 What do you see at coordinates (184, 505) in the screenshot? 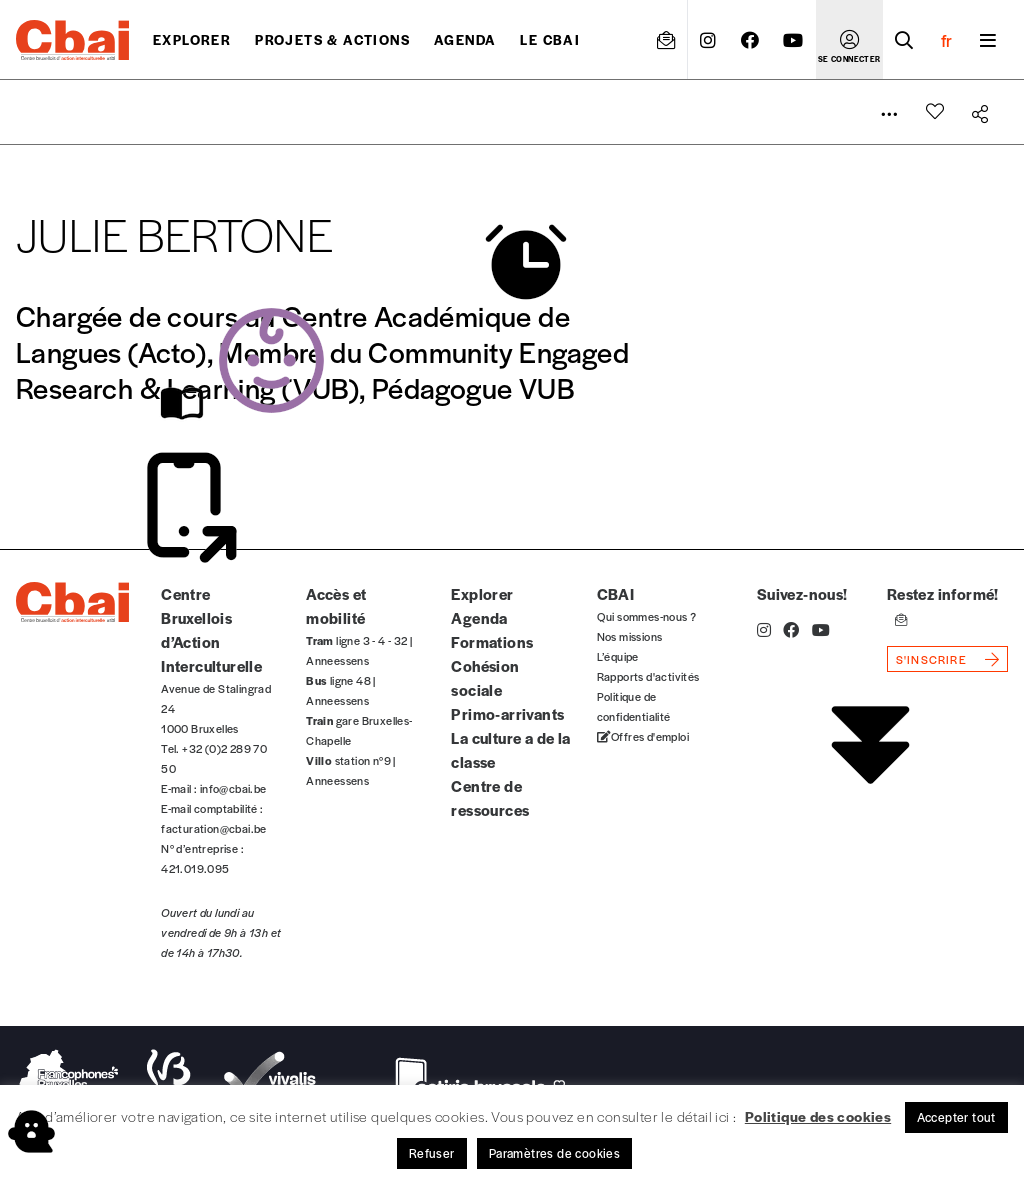
I see `share content from your mobile device` at bounding box center [184, 505].